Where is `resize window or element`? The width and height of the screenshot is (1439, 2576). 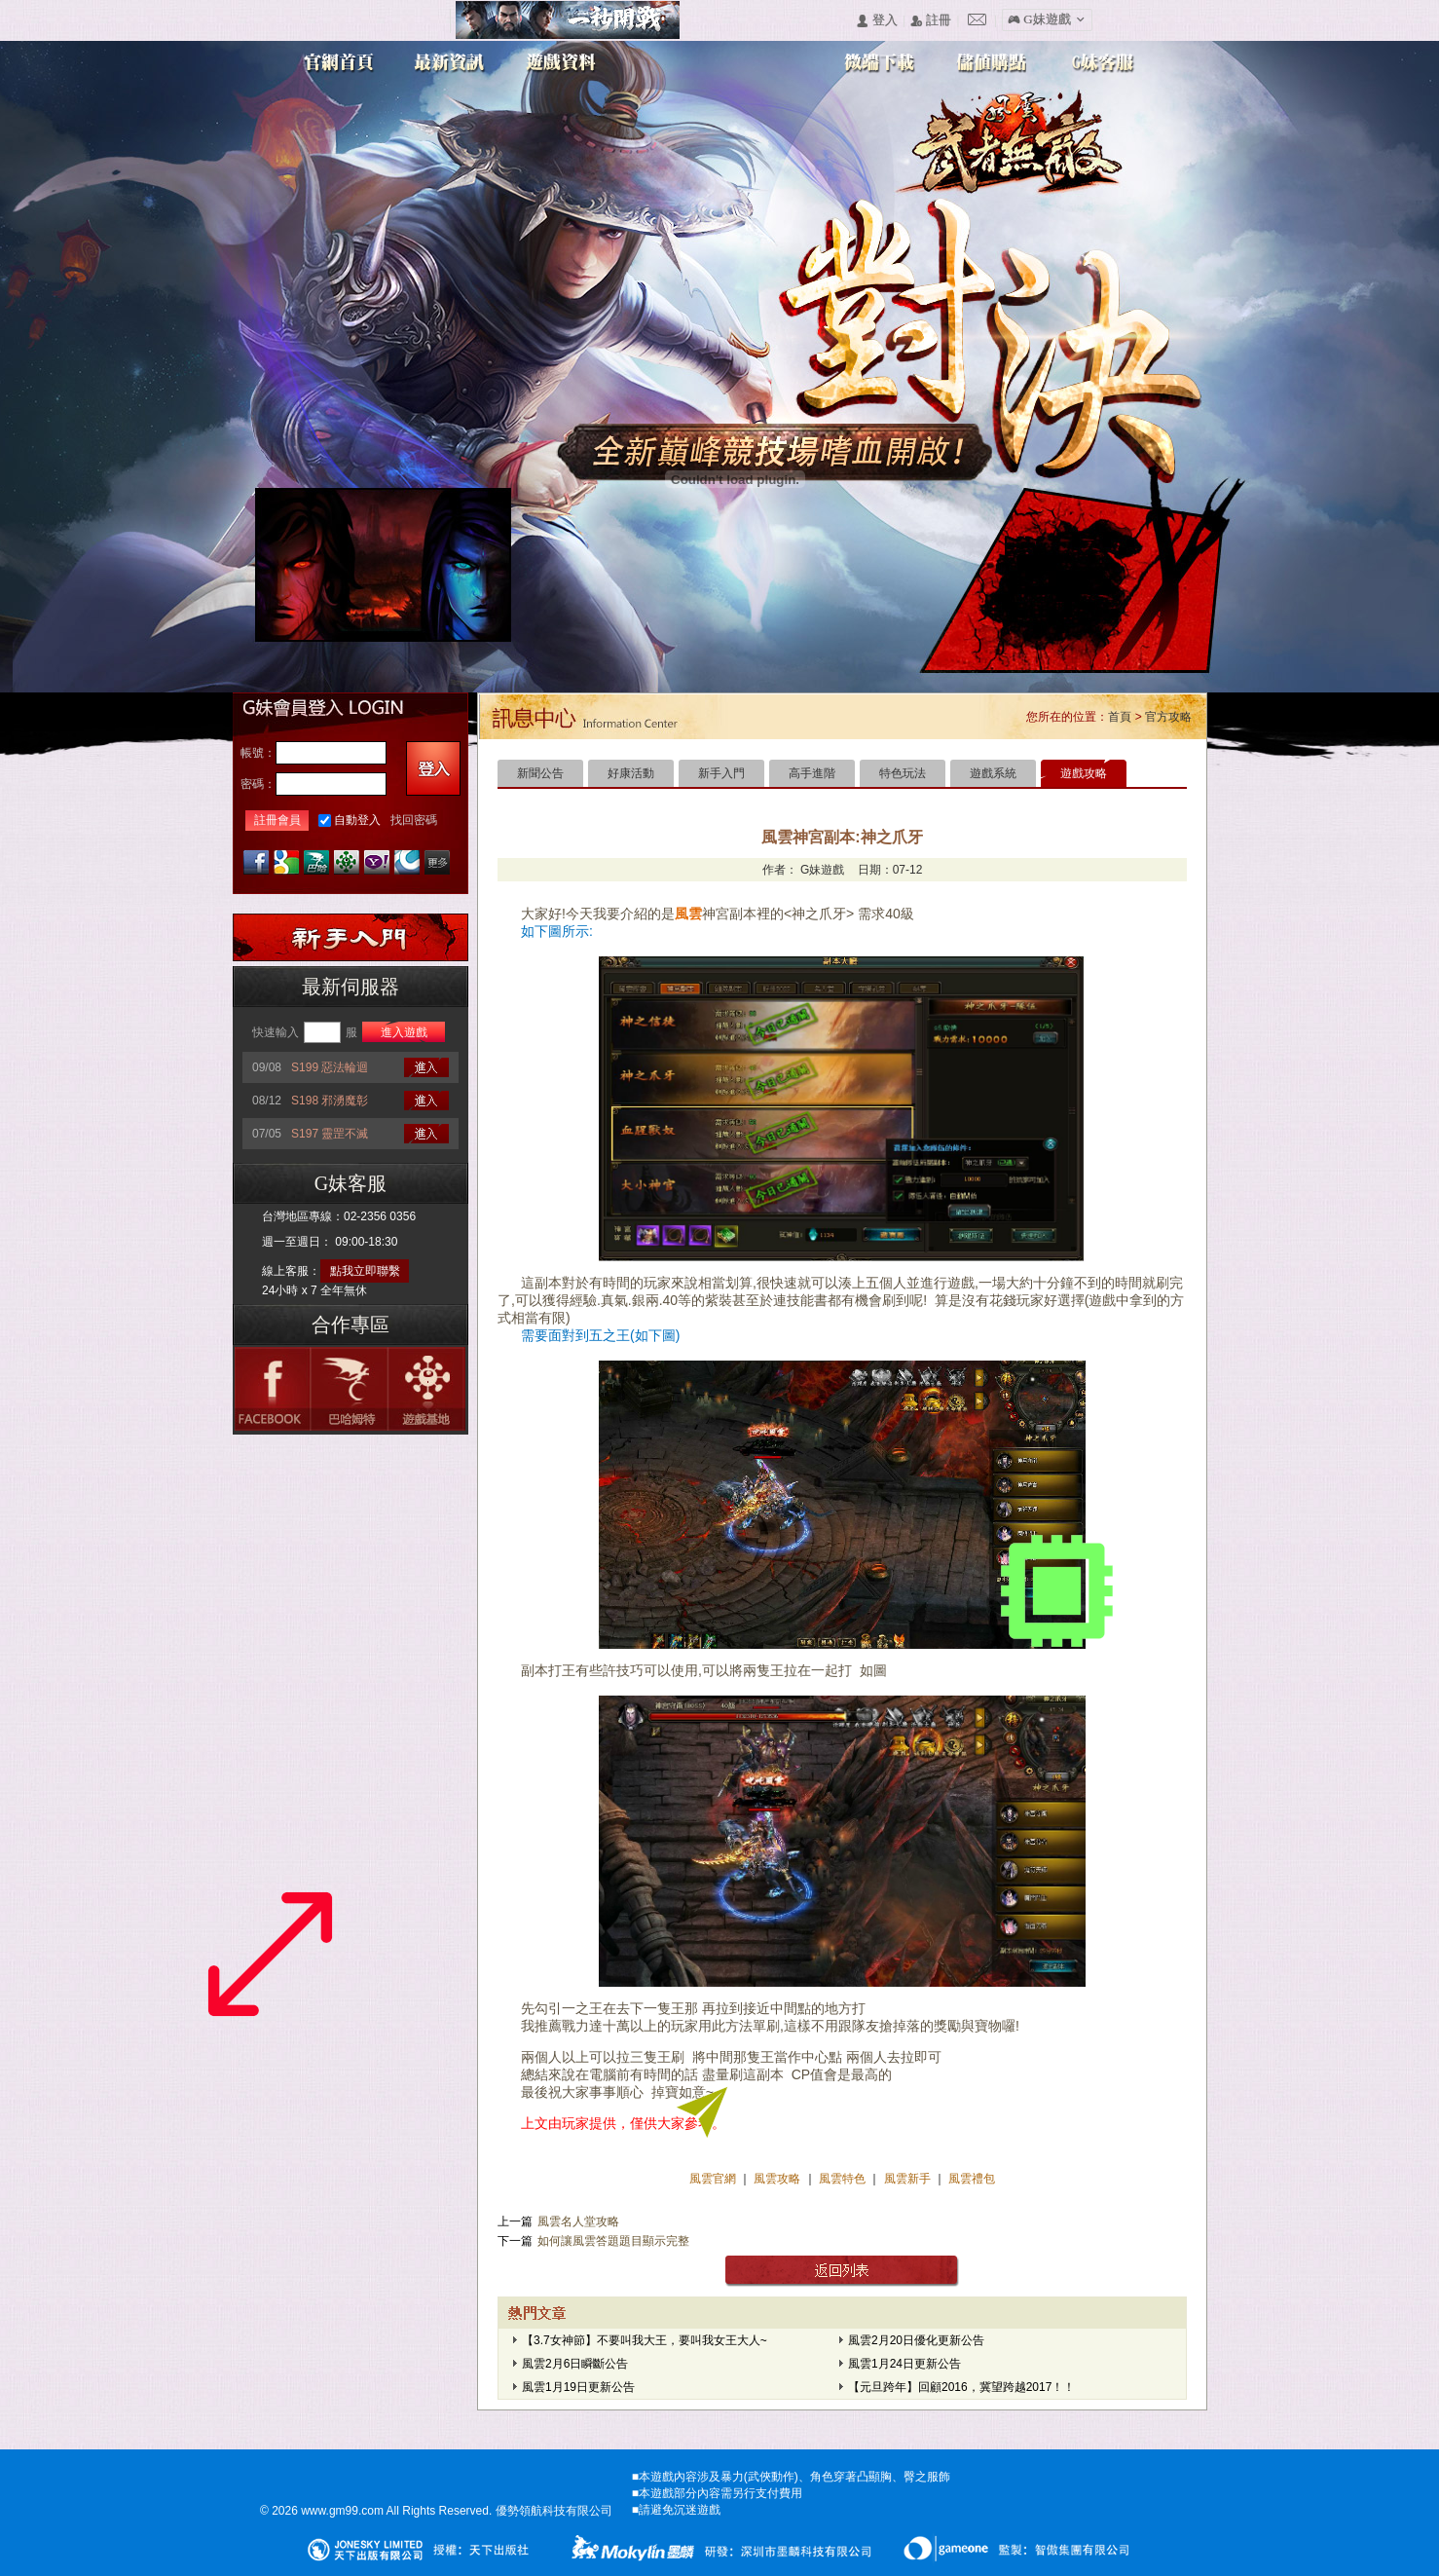 resize window or element is located at coordinates (270, 1954).